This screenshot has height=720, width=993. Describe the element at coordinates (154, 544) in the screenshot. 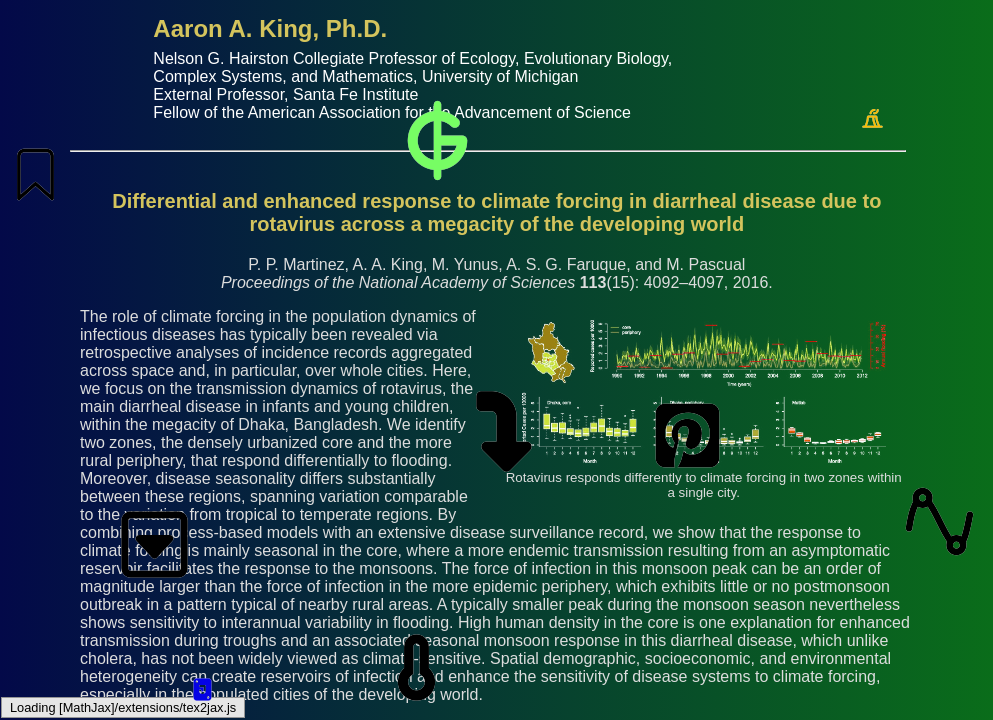

I see `expand dropdown menu` at that location.